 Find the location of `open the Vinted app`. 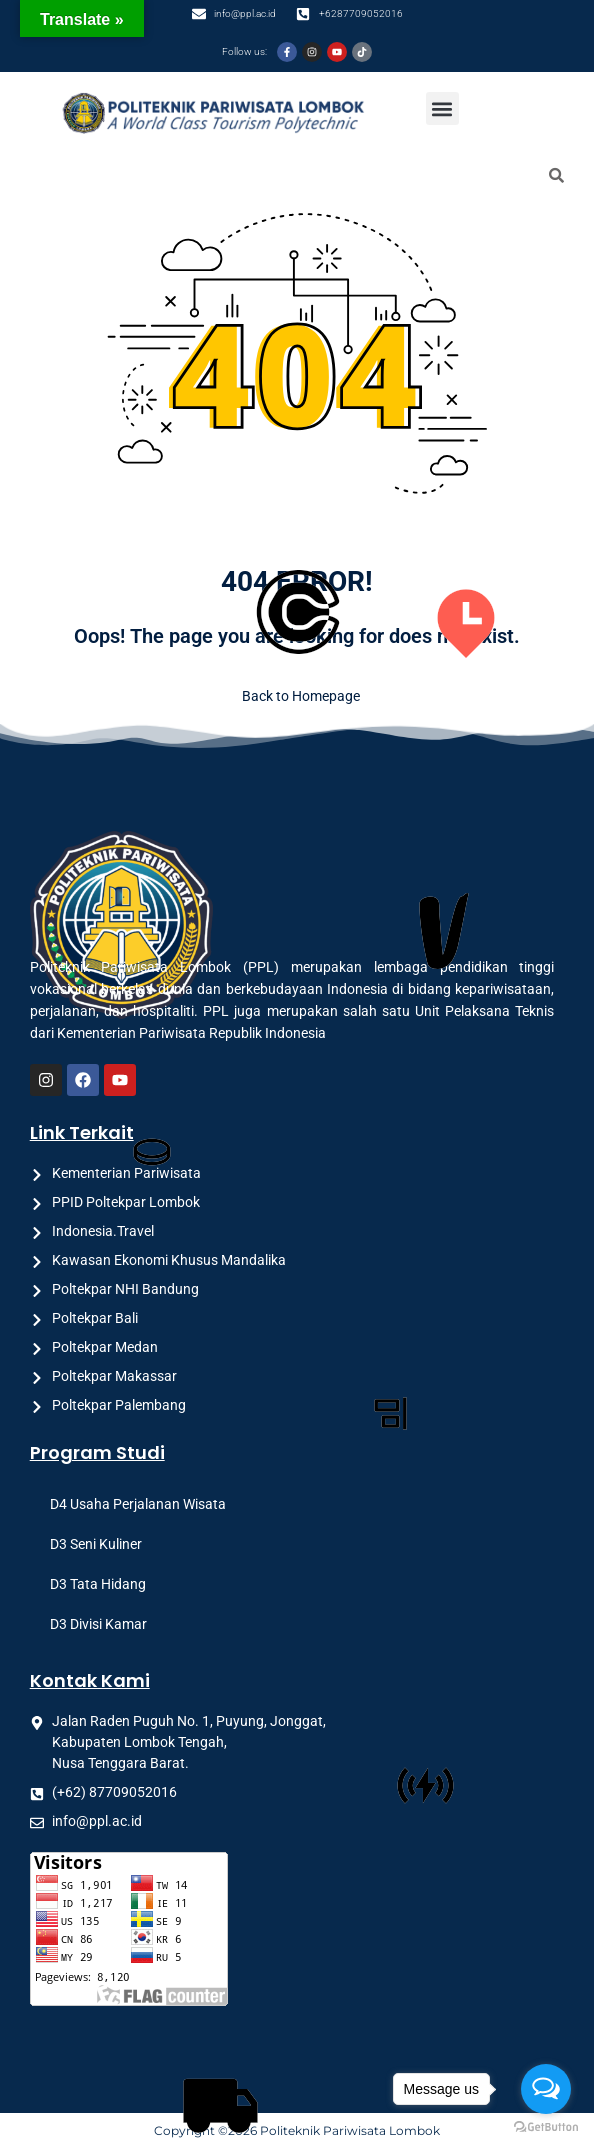

open the Vinted app is located at coordinates (444, 931).